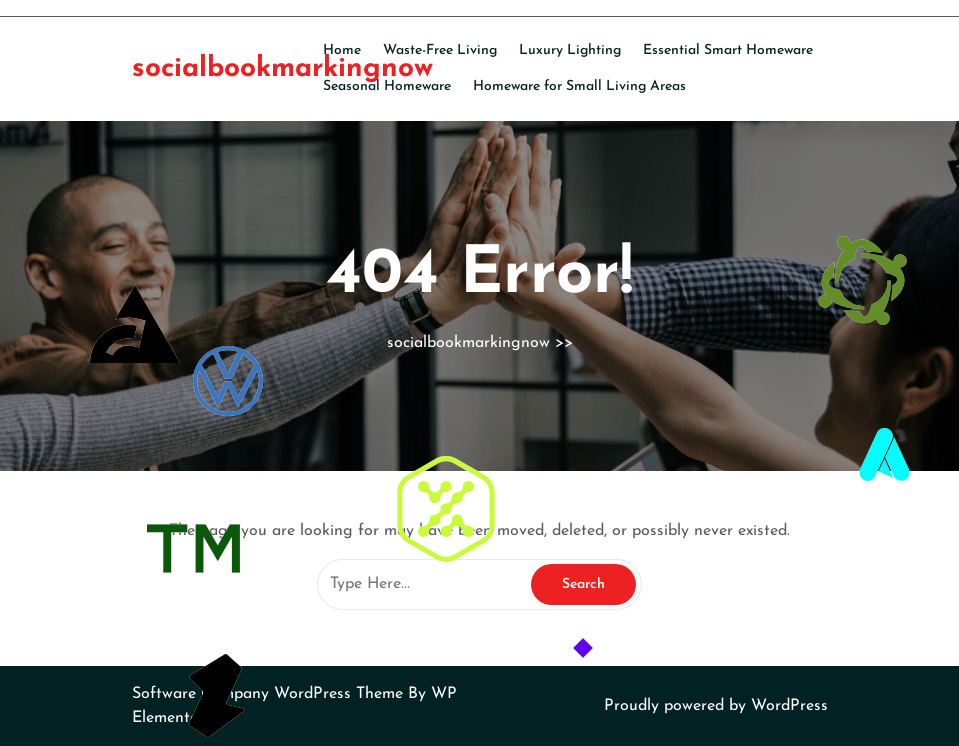  Describe the element at coordinates (862, 280) in the screenshot. I see `hornbill brand logo` at that location.